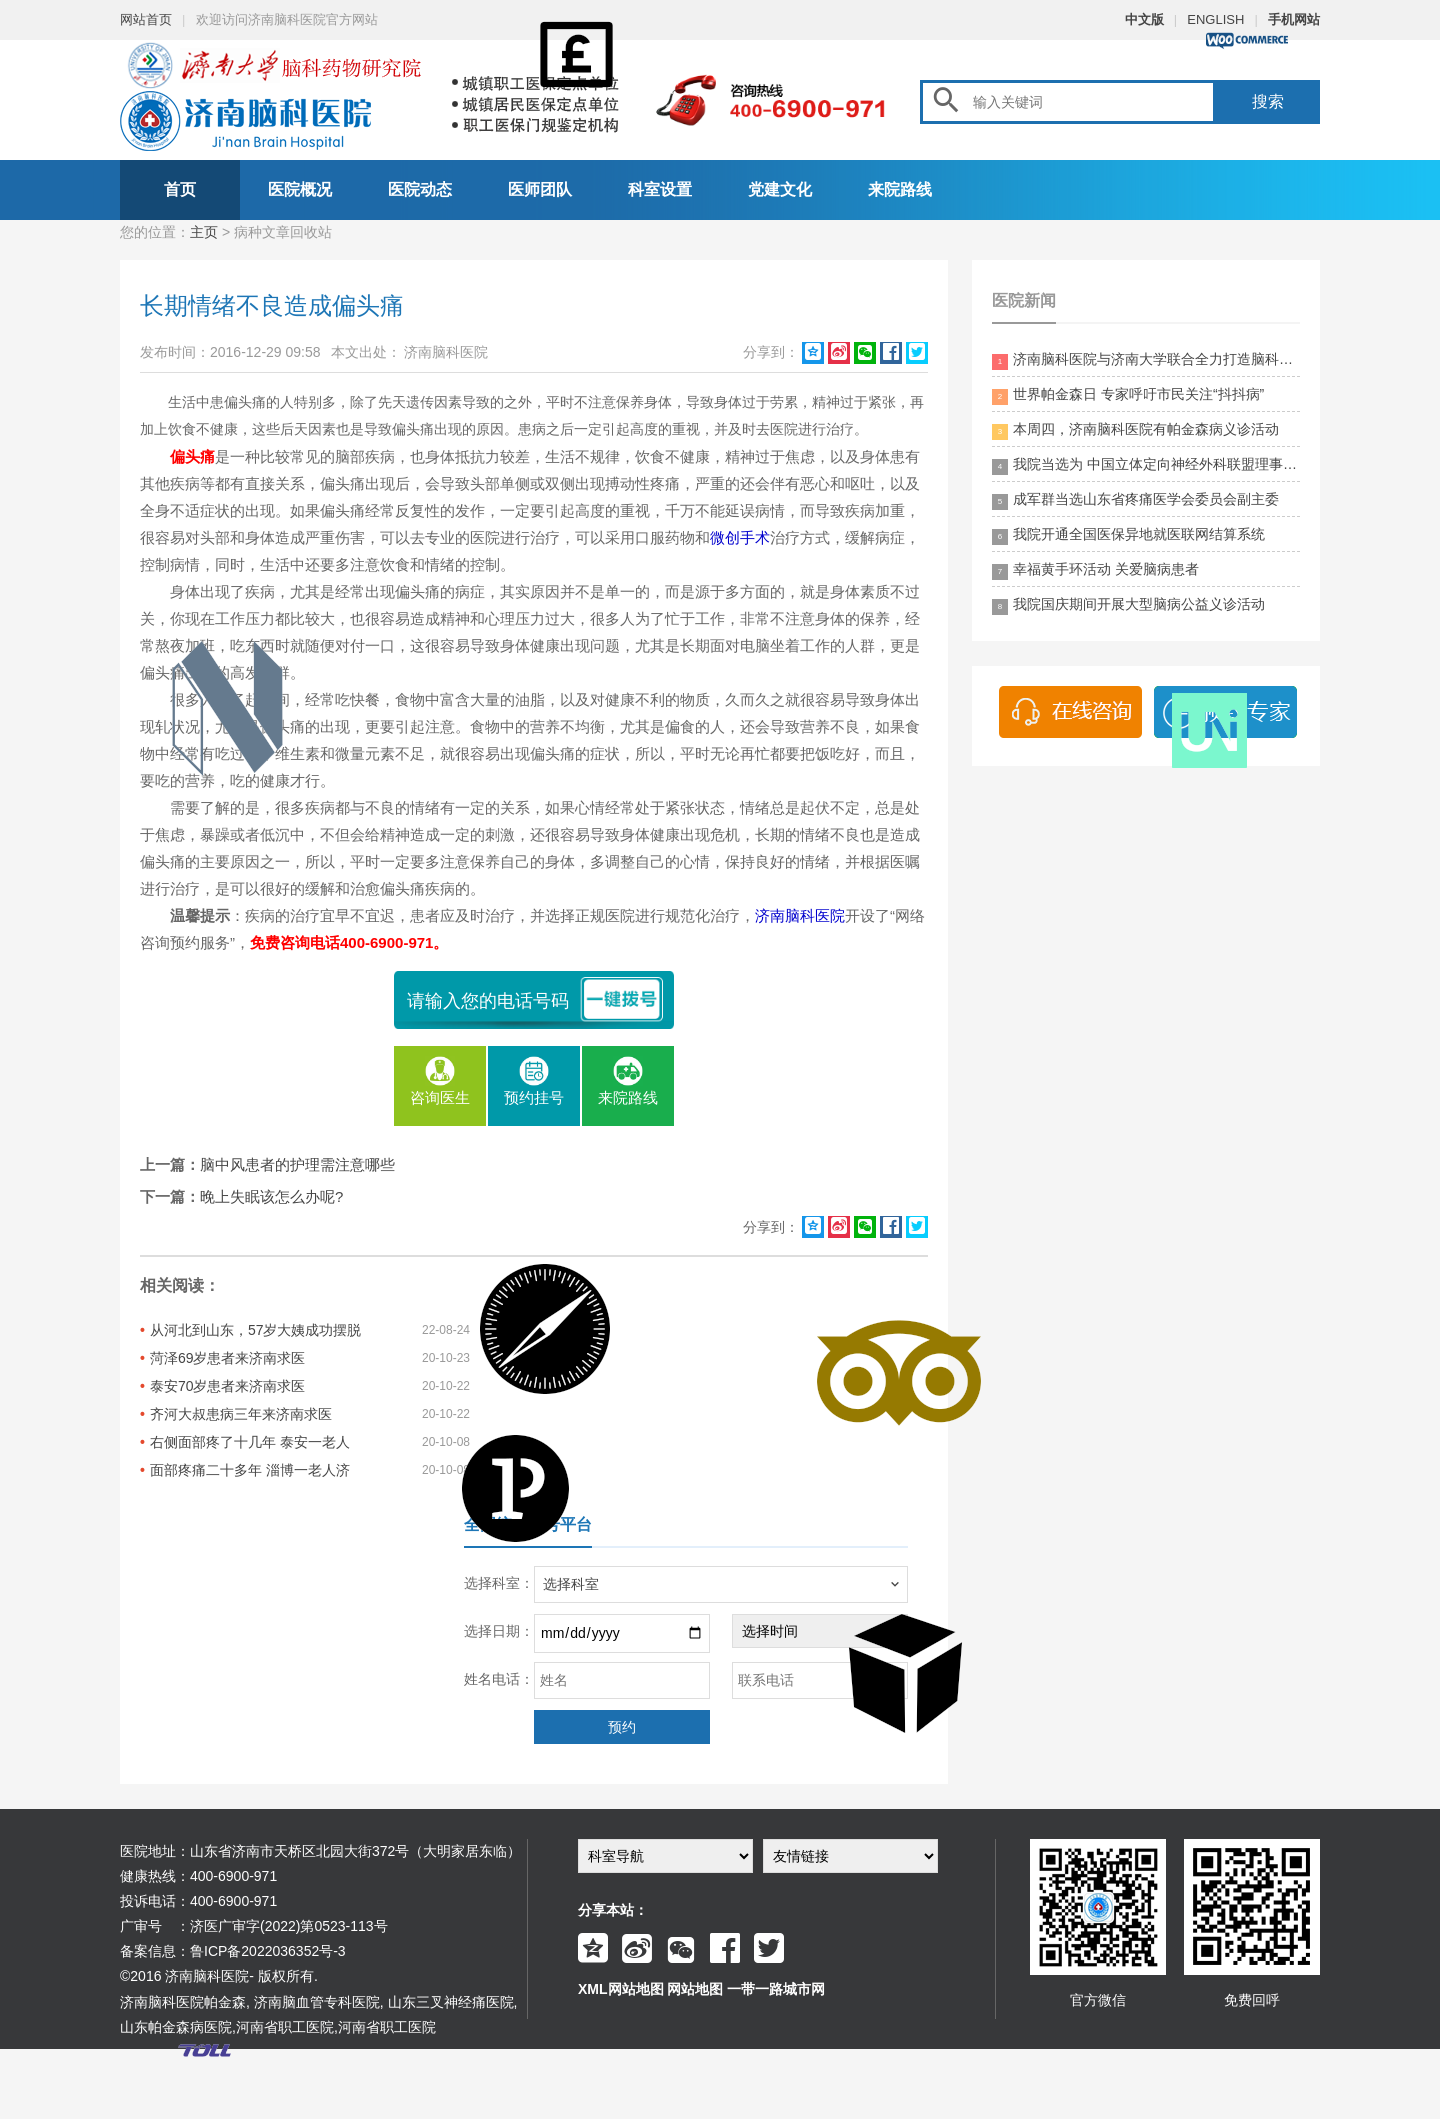 The width and height of the screenshot is (1440, 2119). Describe the element at coordinates (905, 1673) in the screenshot. I see `pkgsrc package management system logo` at that location.